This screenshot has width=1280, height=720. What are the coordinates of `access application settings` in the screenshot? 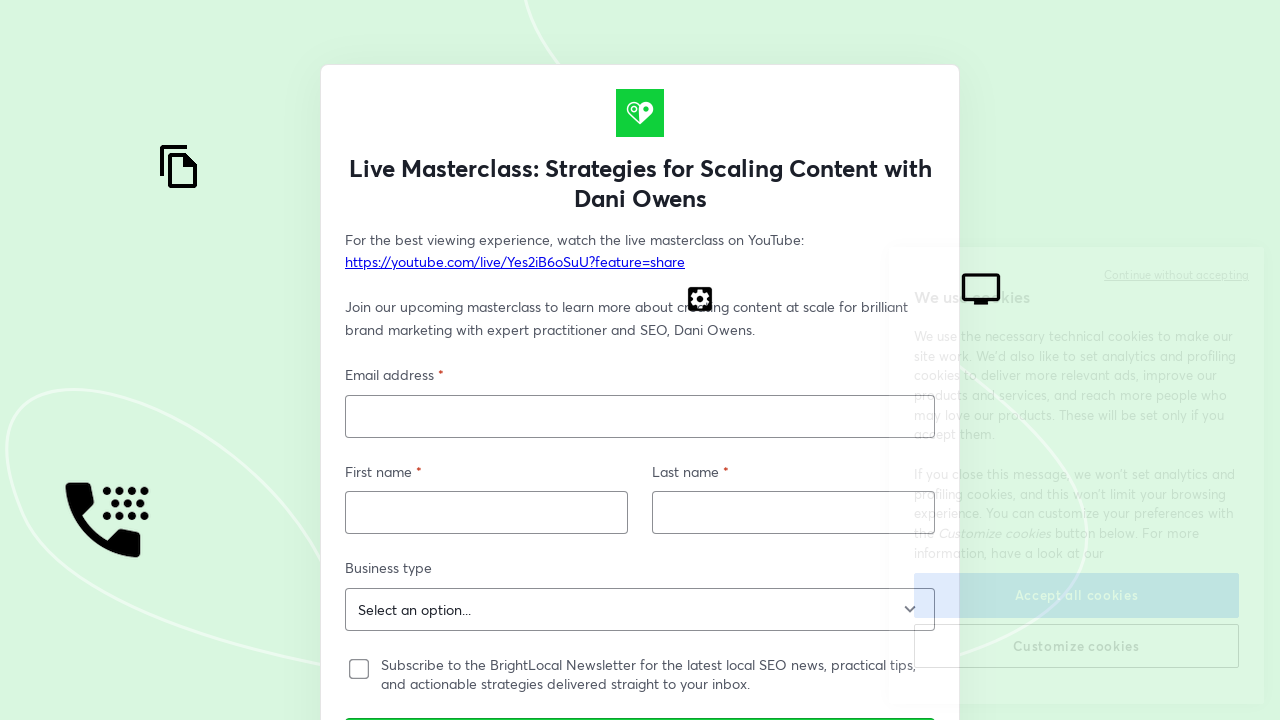 It's located at (700, 299).